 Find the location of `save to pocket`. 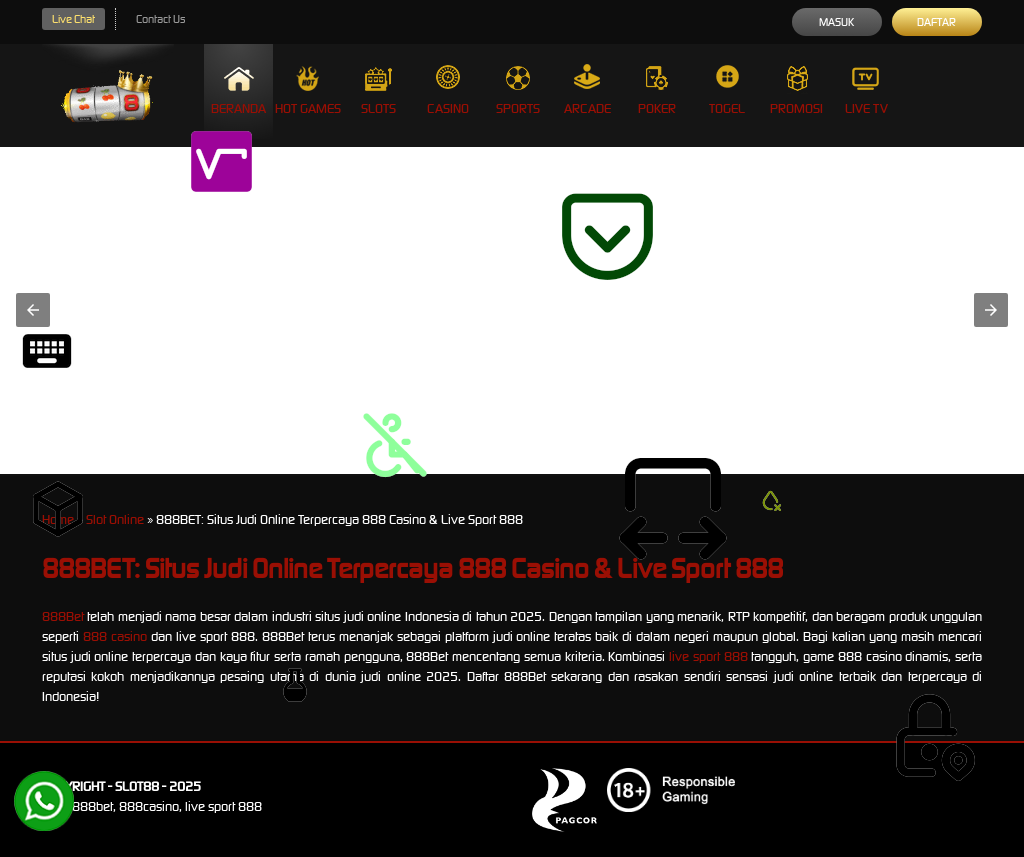

save to pocket is located at coordinates (607, 234).